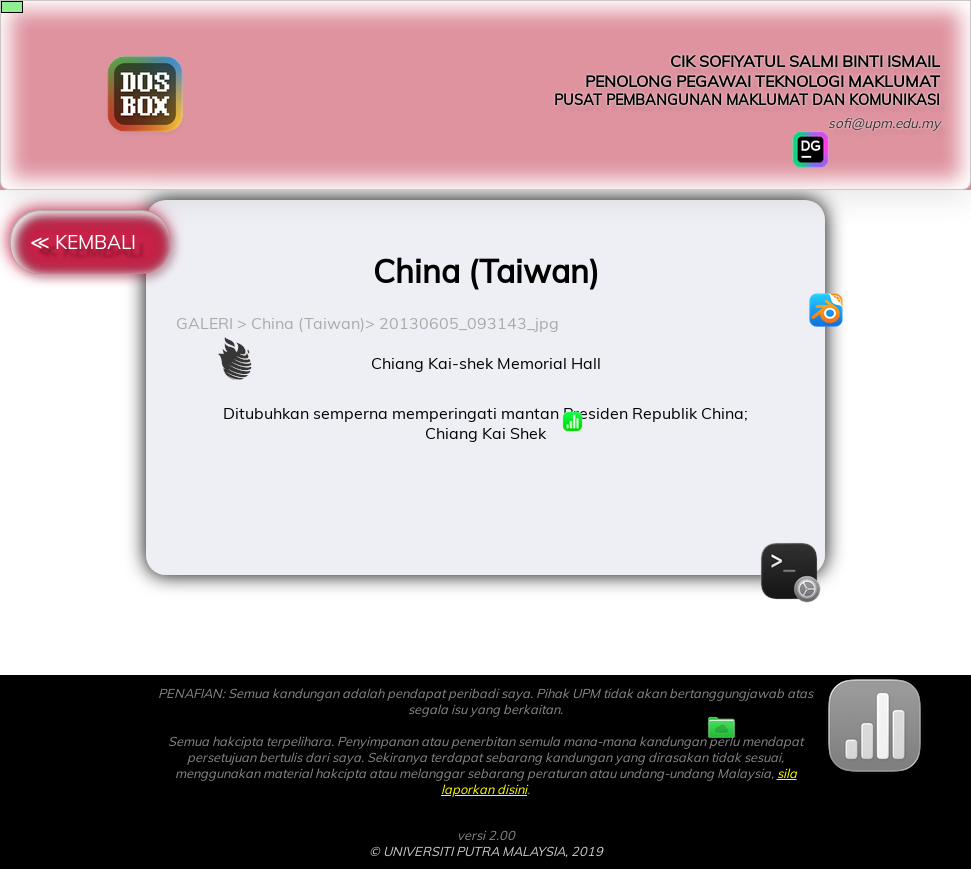  Describe the element at coordinates (810, 149) in the screenshot. I see `open datagrip database ide` at that location.